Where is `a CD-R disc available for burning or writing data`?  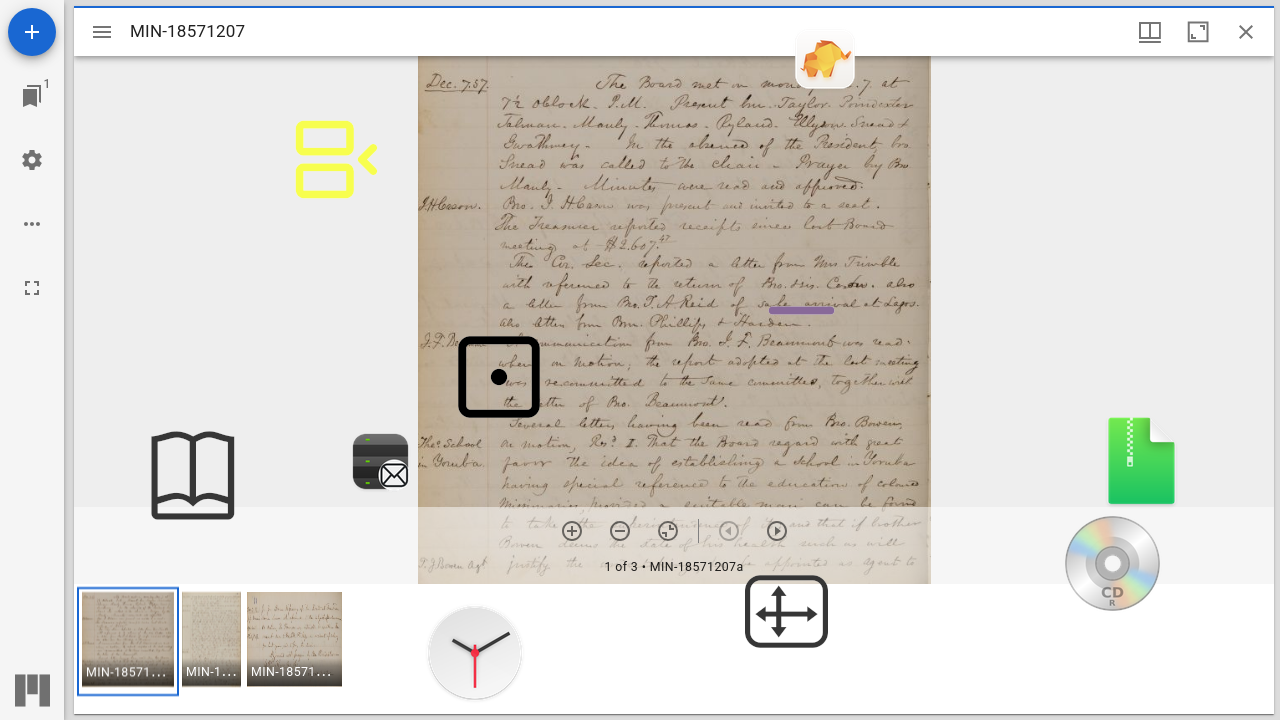 a CD-R disc available for burning or writing data is located at coordinates (1112, 563).